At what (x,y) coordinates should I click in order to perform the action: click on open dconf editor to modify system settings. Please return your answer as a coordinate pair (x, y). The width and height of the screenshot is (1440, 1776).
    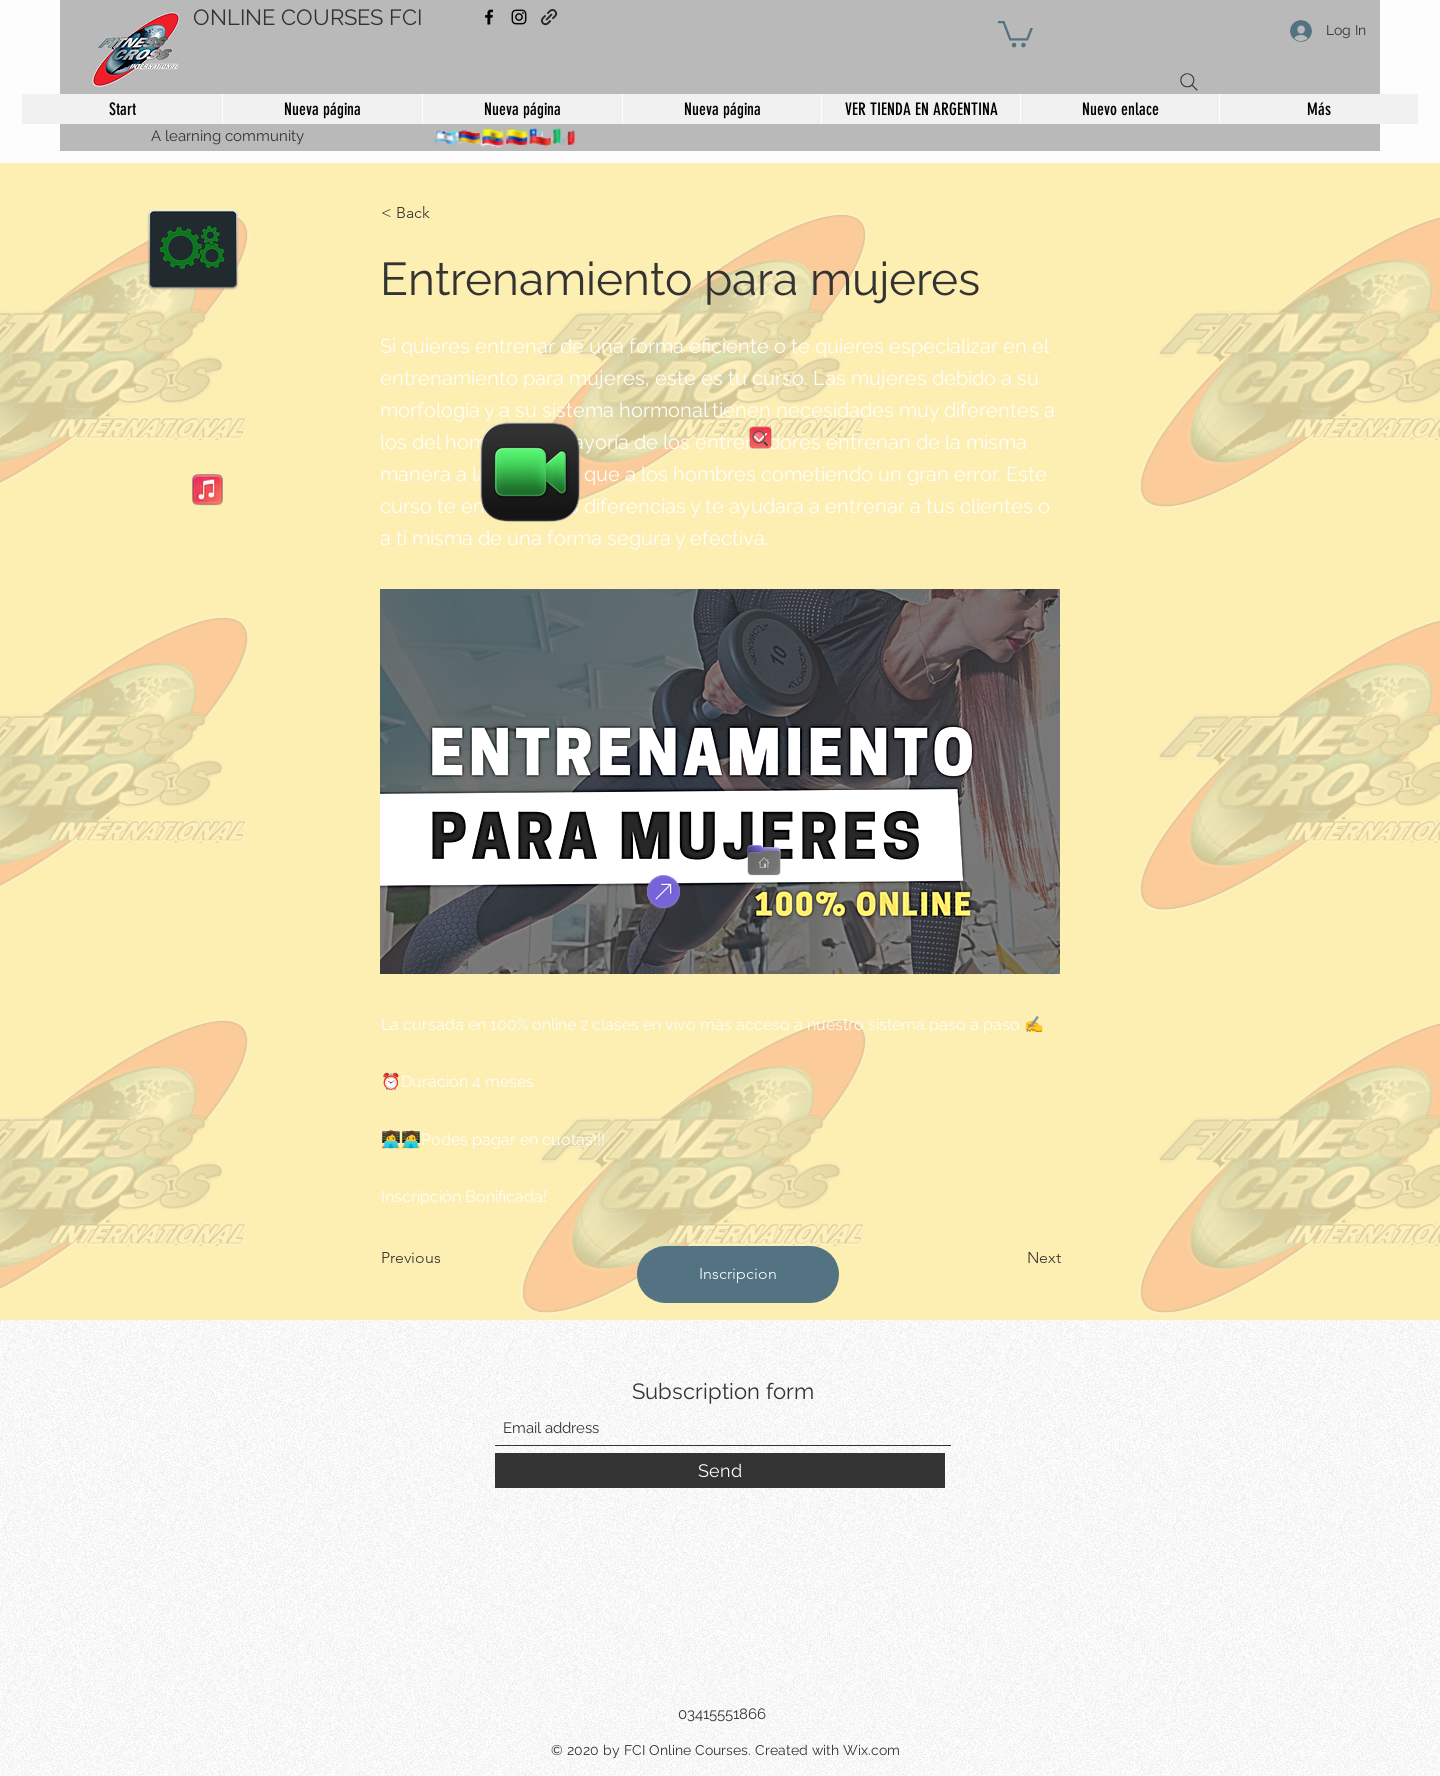
    Looking at the image, I should click on (760, 437).